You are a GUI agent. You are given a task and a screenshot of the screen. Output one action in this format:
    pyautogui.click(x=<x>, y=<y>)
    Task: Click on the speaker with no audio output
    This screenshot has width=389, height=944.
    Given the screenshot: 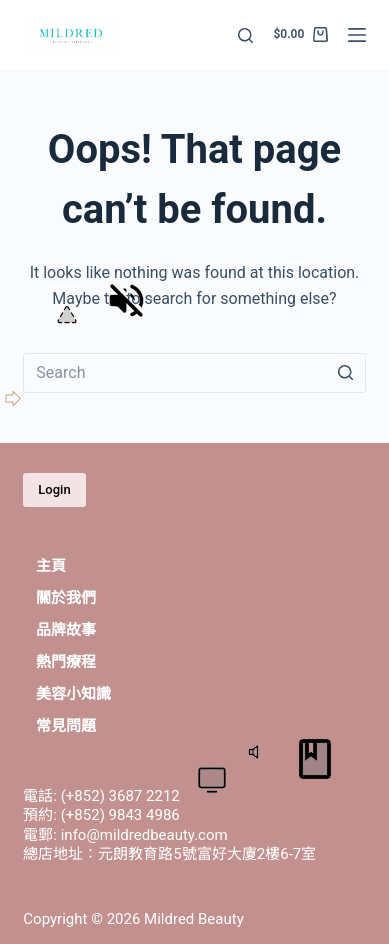 What is the action you would take?
    pyautogui.click(x=256, y=752)
    